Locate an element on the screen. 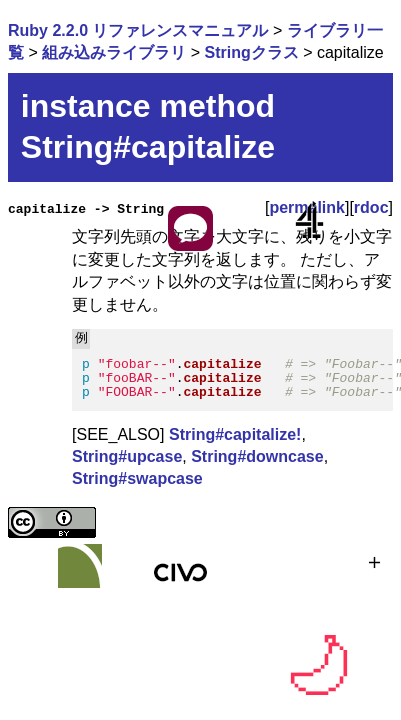  visit gamebanana website is located at coordinates (319, 665).